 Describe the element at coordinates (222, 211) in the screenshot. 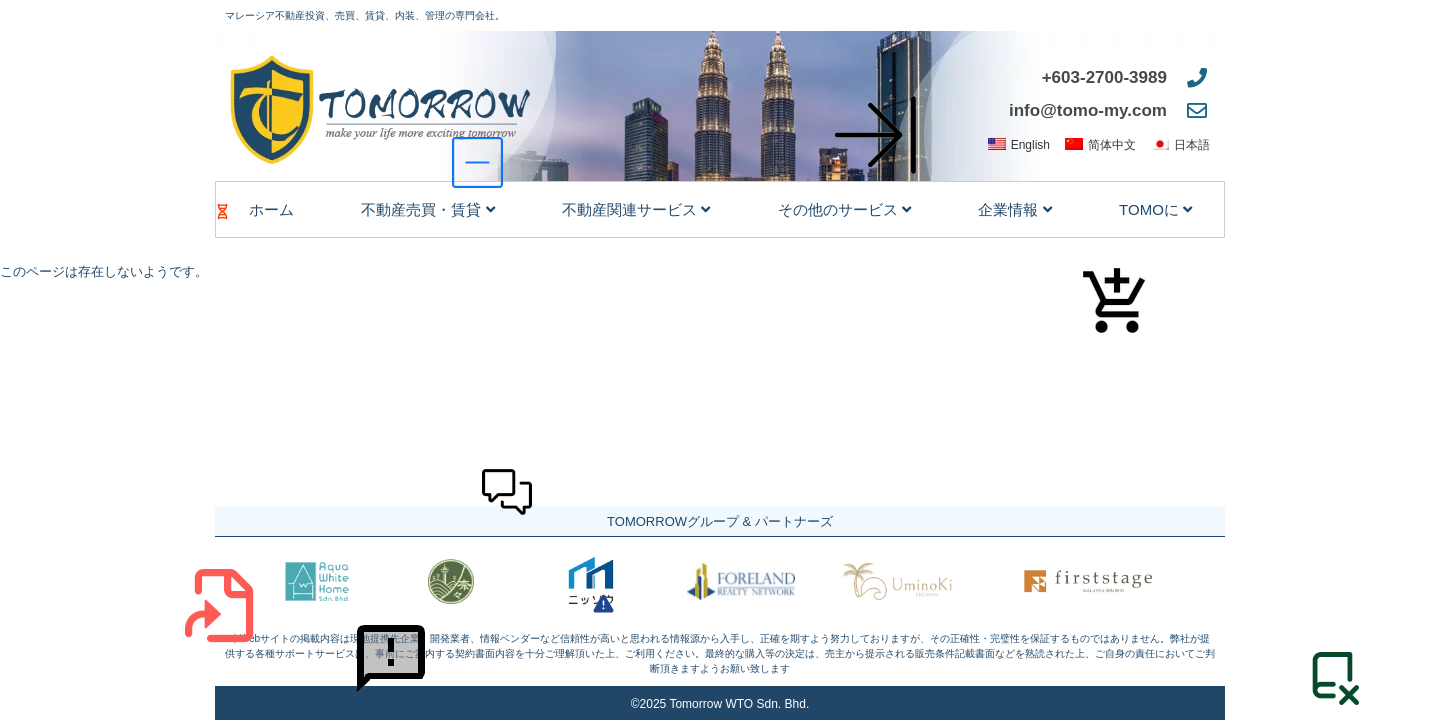

I see `view genetic or DNA information` at that location.